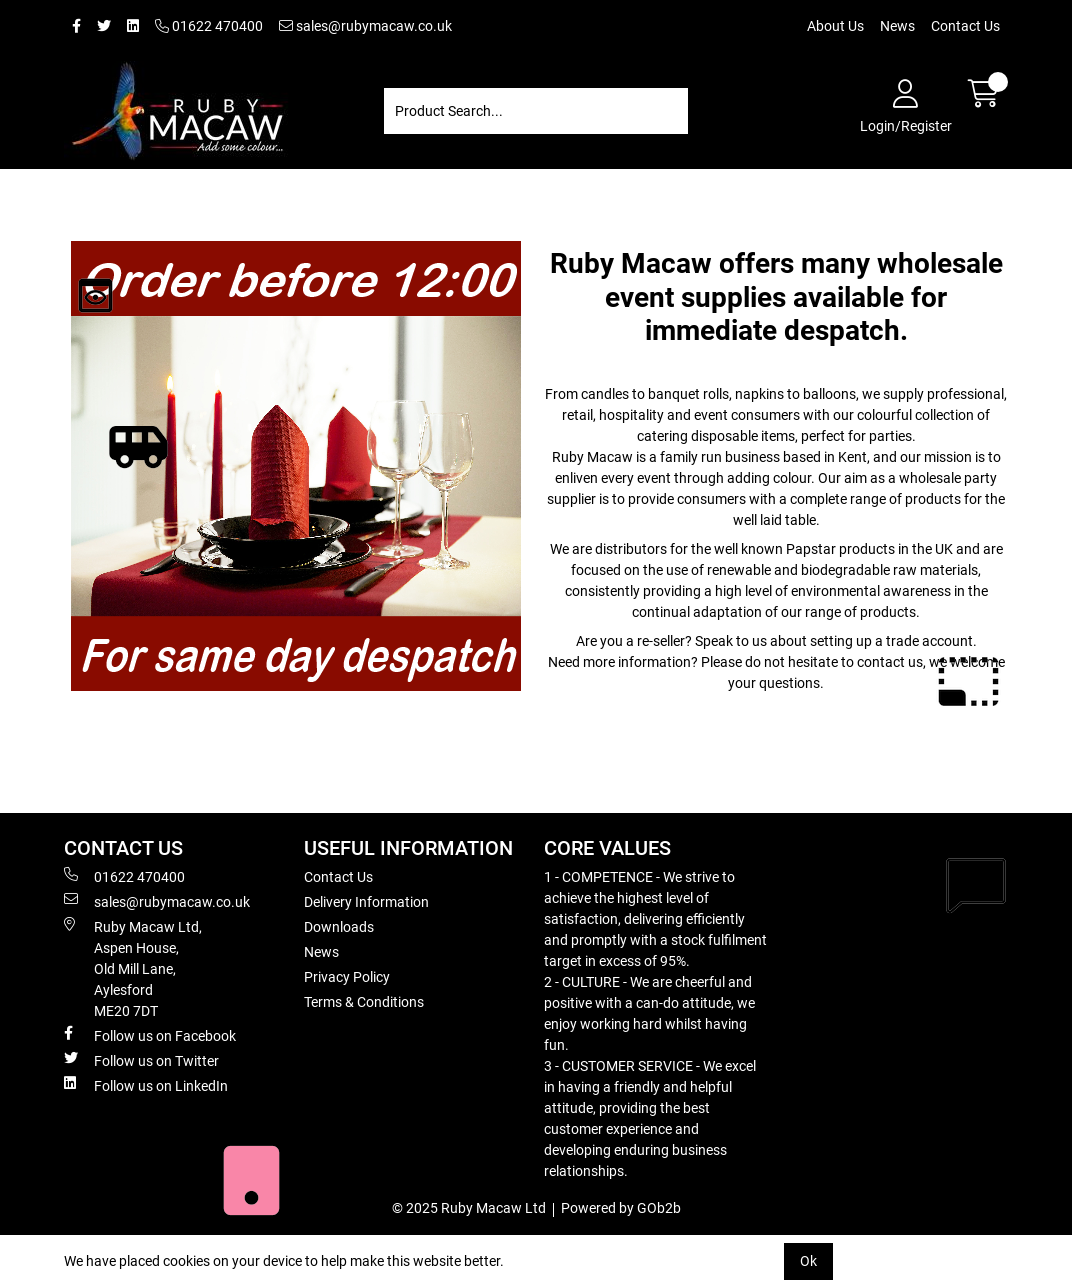  I want to click on book a shuttle or van service, so click(138, 445).